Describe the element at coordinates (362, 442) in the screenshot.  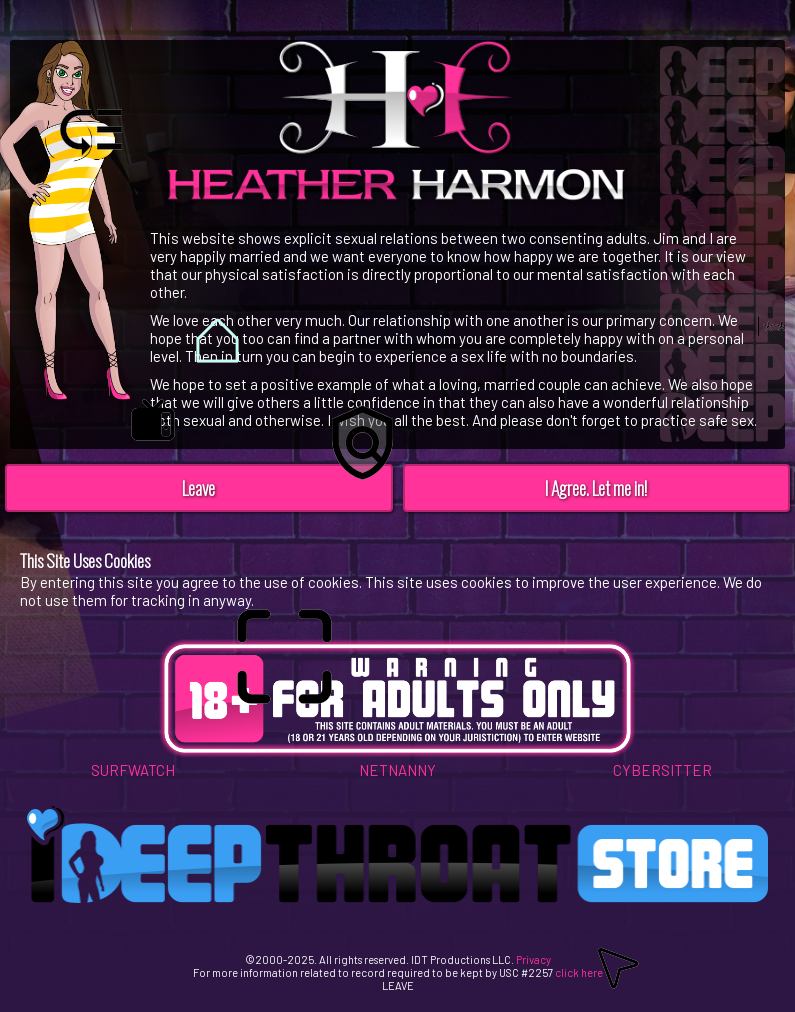
I see `view privacy policy or terms` at that location.